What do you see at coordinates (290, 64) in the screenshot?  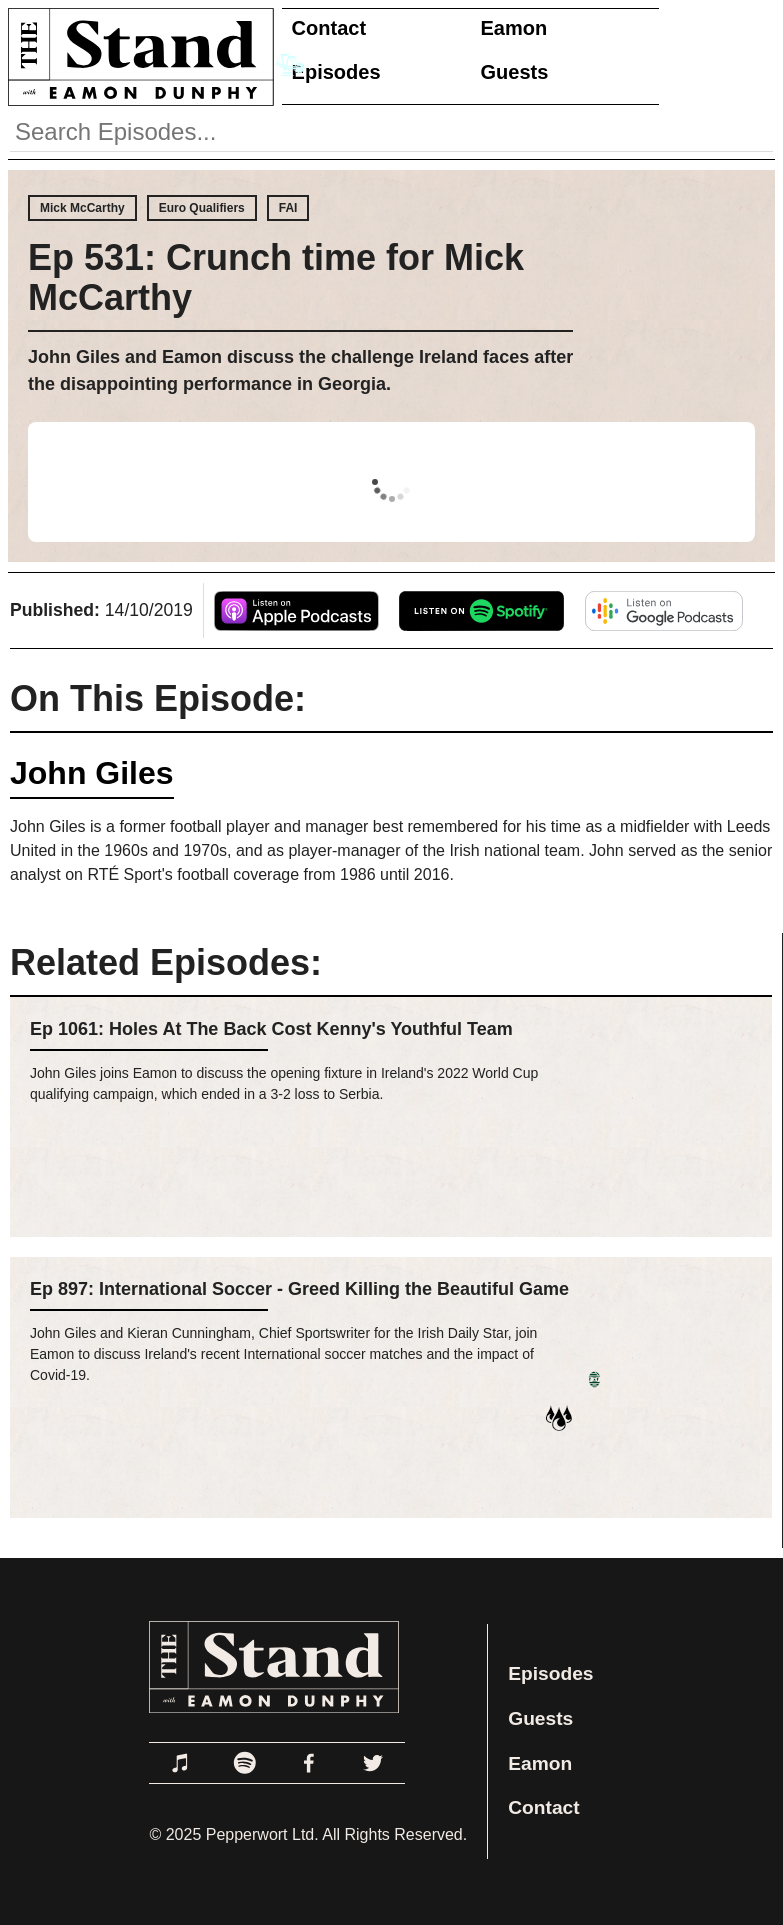 I see `bucket wheel excavator machinery icon` at bounding box center [290, 64].